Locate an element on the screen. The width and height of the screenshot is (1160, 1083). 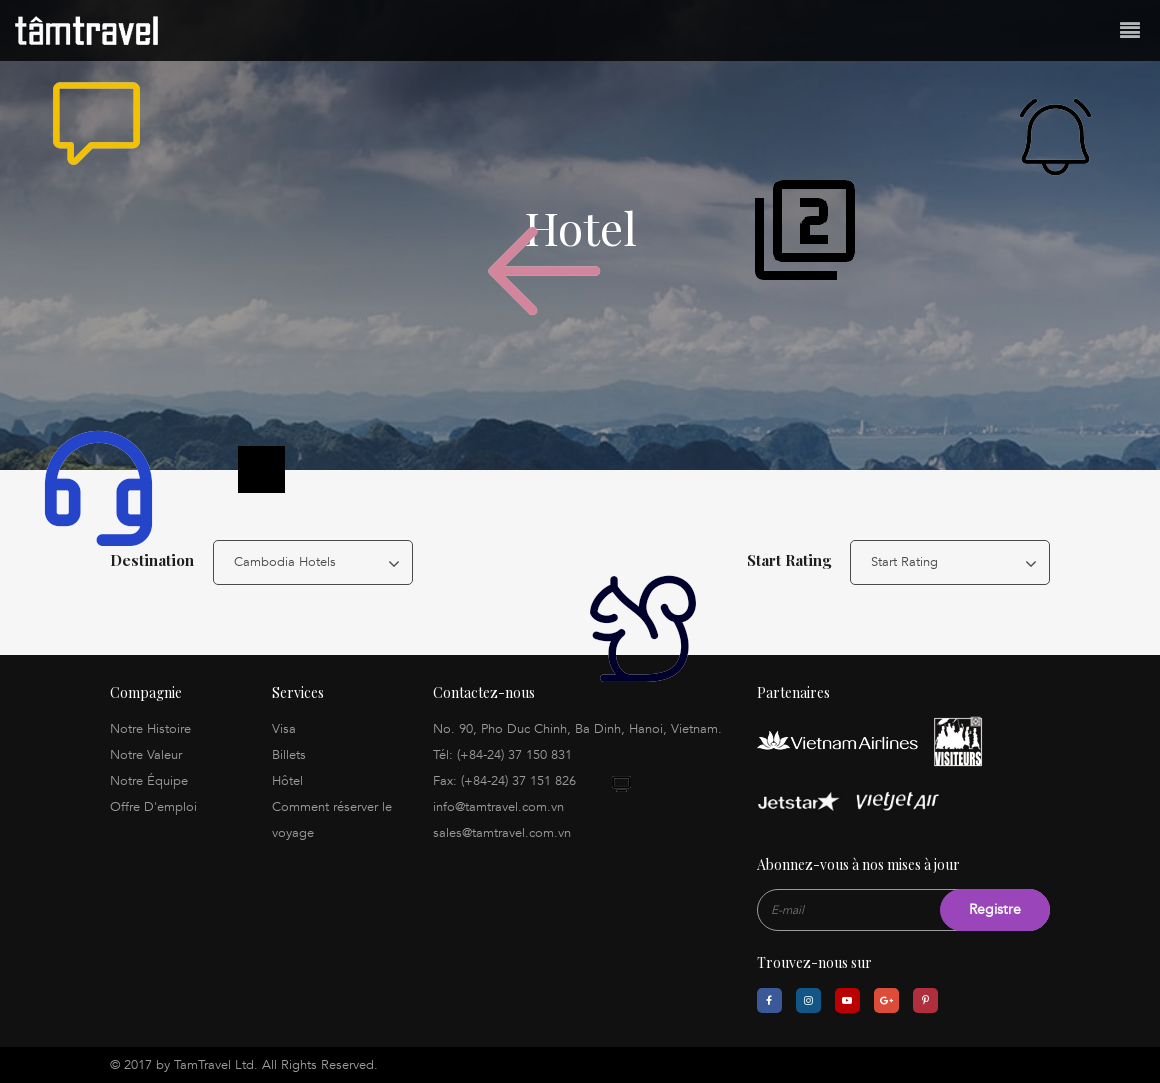
indicates 2 items selected or stacked is located at coordinates (805, 230).